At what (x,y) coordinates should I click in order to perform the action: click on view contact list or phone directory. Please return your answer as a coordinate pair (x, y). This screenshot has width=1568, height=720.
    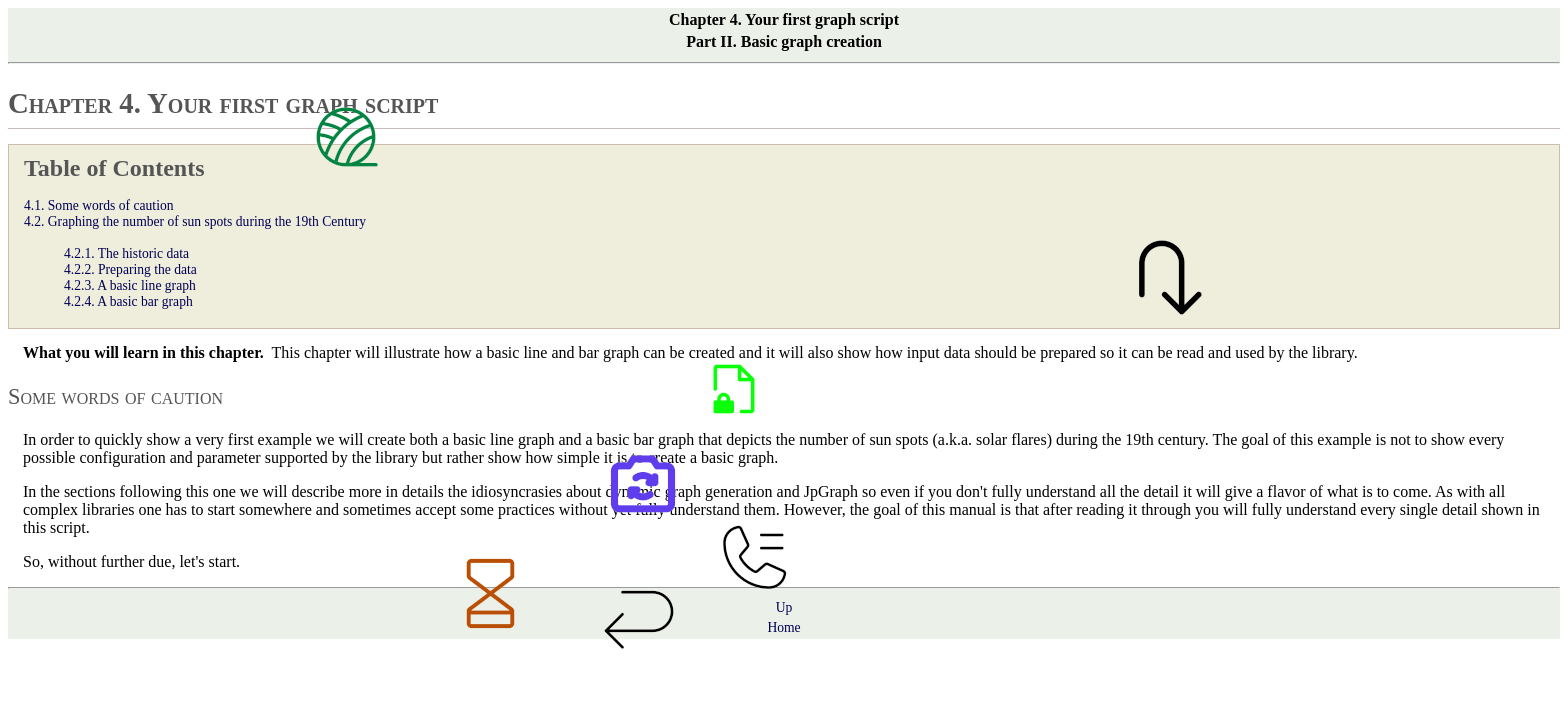
    Looking at the image, I should click on (756, 556).